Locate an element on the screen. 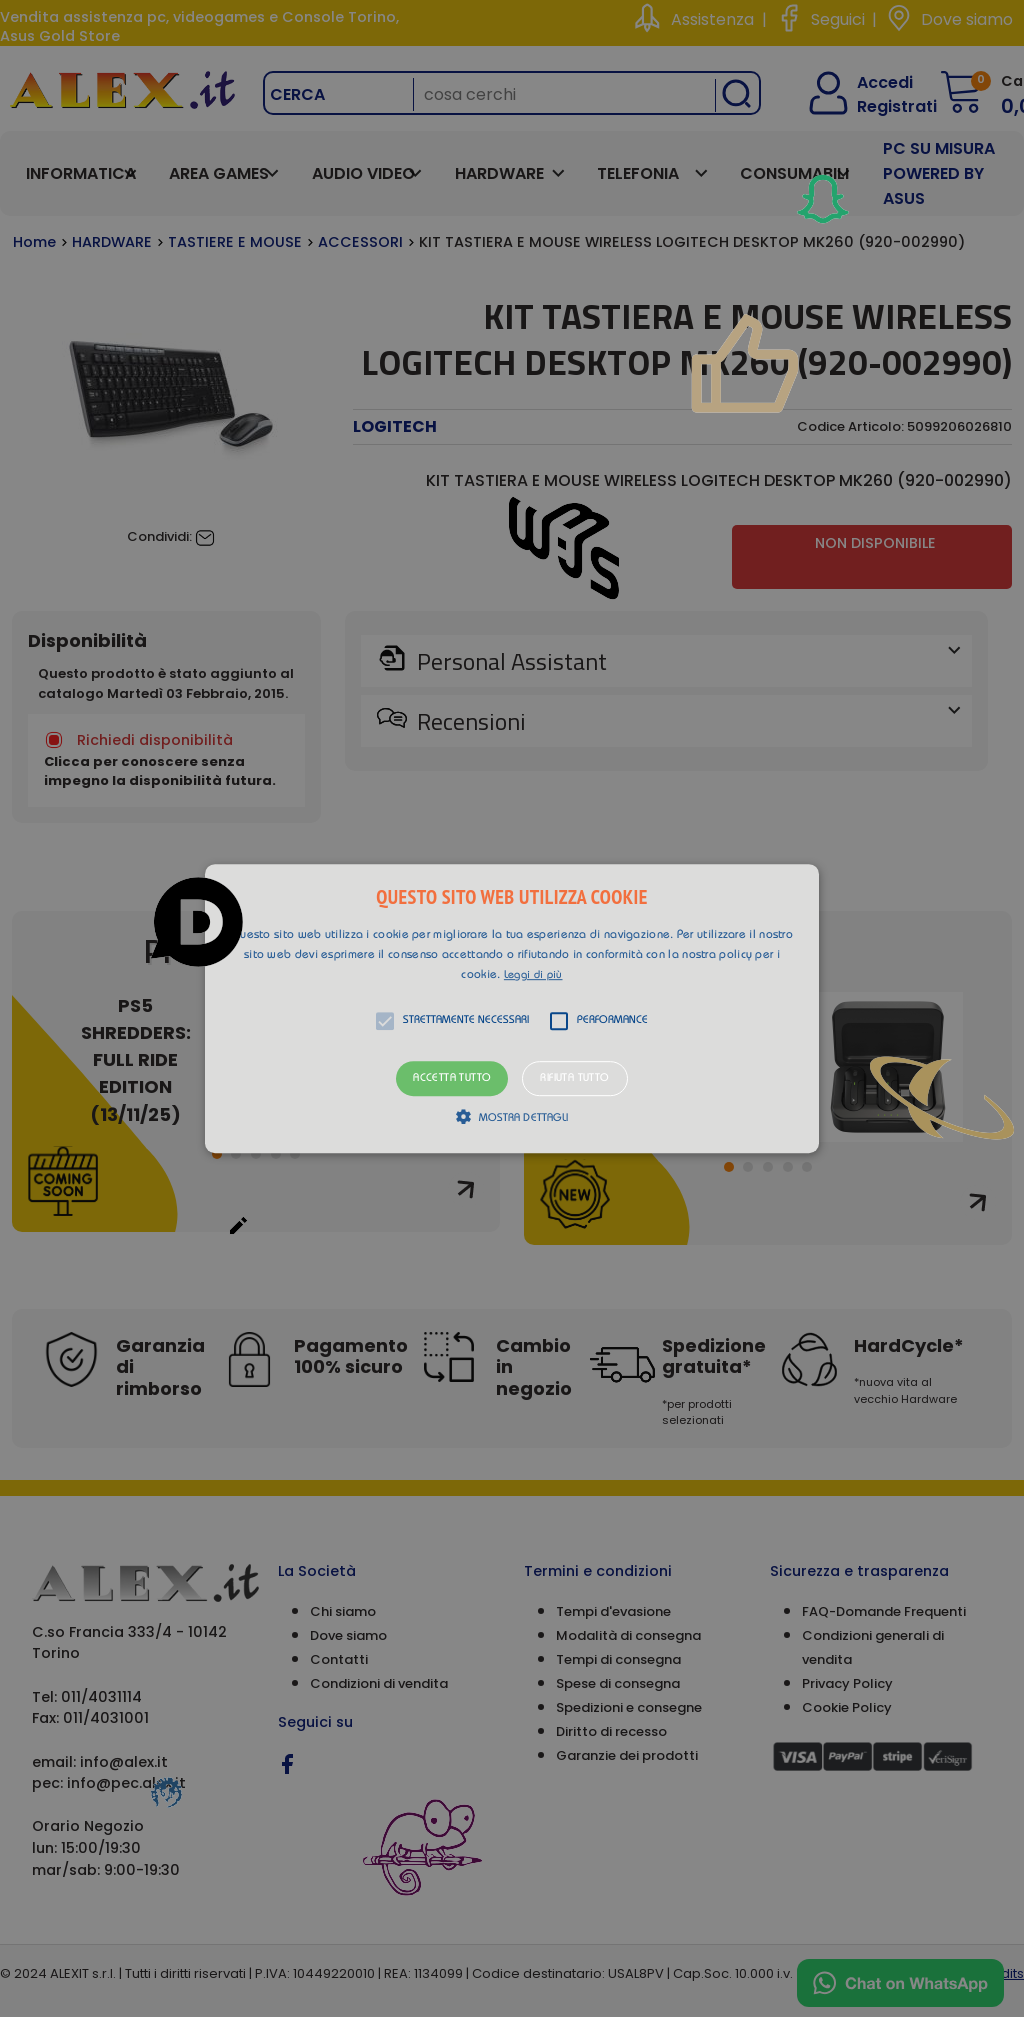 This screenshot has height=2017, width=1024. like or upvote content is located at coordinates (745, 369).